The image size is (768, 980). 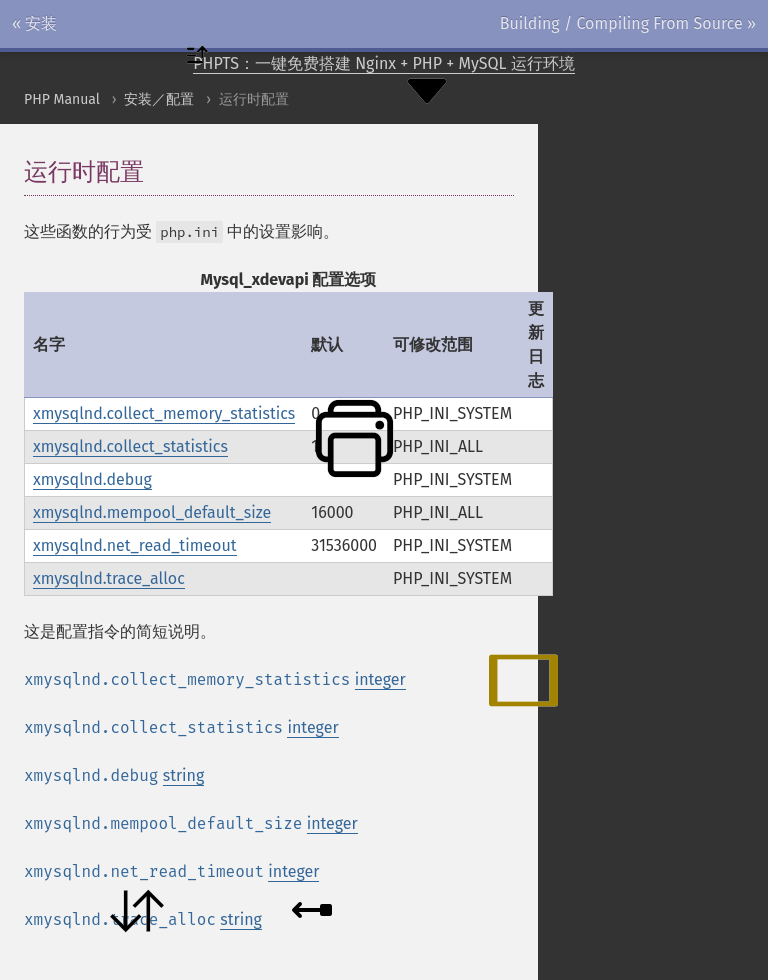 I want to click on sort items in descending order, so click(x=196, y=55).